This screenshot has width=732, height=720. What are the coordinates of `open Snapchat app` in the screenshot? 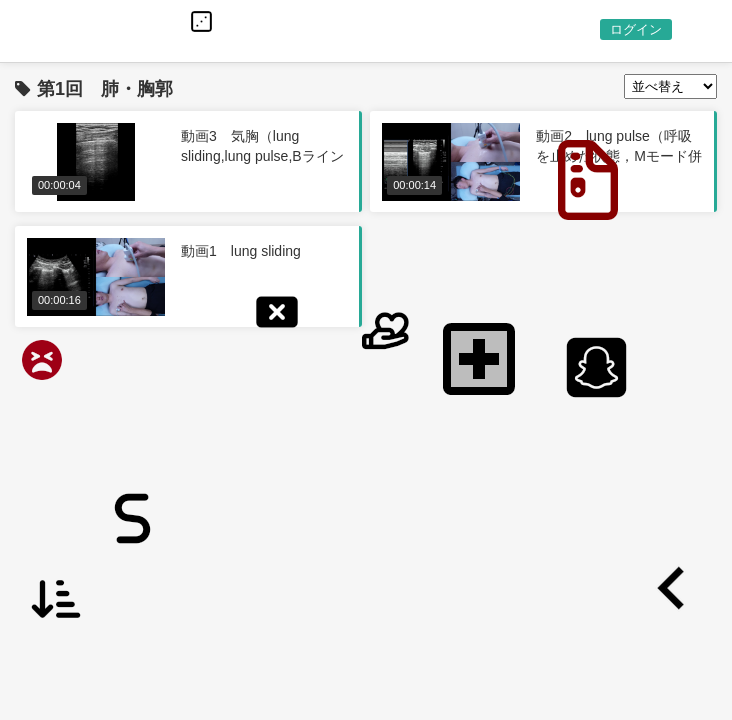 It's located at (596, 367).